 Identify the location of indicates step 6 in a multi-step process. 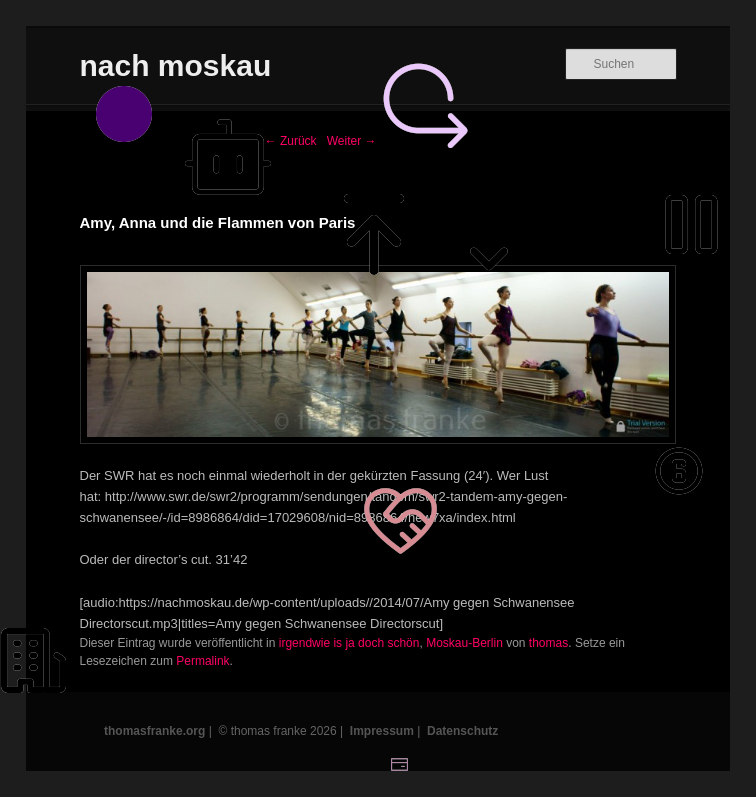
(679, 471).